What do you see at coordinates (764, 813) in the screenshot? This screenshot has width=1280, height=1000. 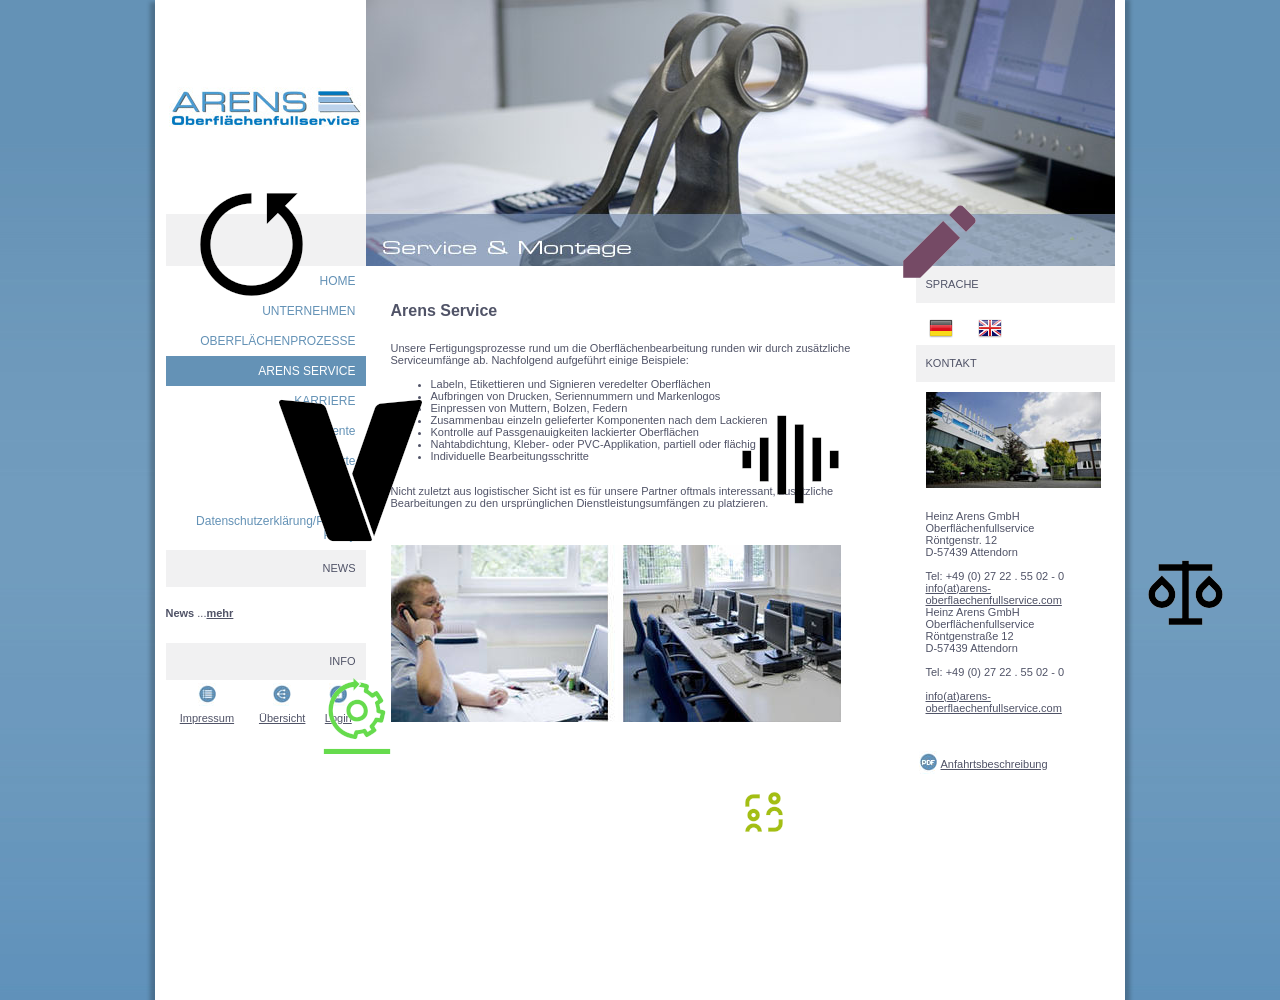 I see `peer-to-peer connection or transfer` at bounding box center [764, 813].